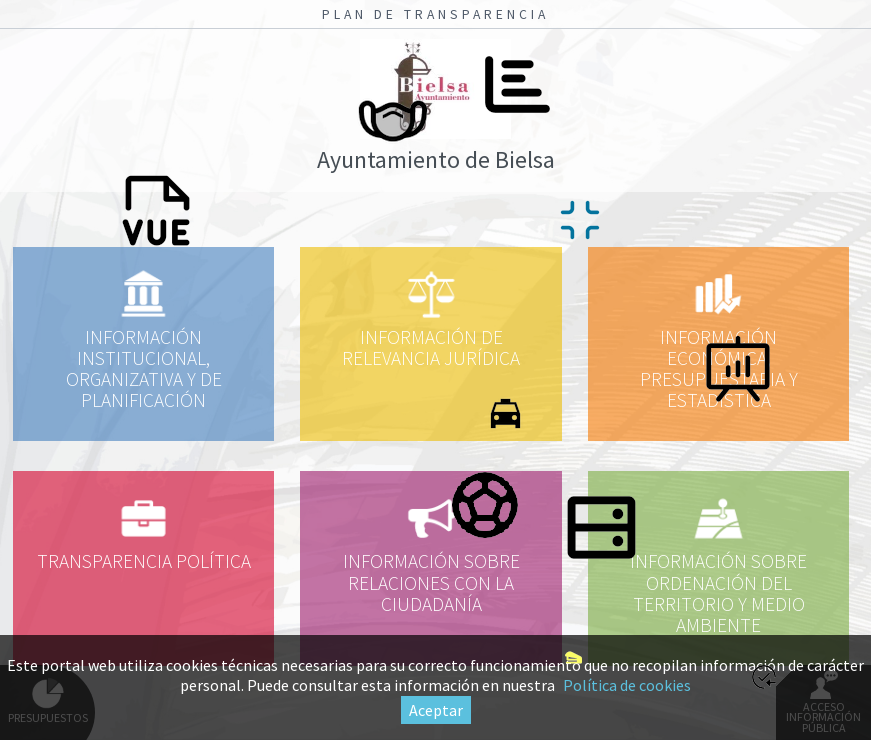 The width and height of the screenshot is (871, 740). What do you see at coordinates (573, 657) in the screenshot?
I see `attach or bind documents together` at bounding box center [573, 657].